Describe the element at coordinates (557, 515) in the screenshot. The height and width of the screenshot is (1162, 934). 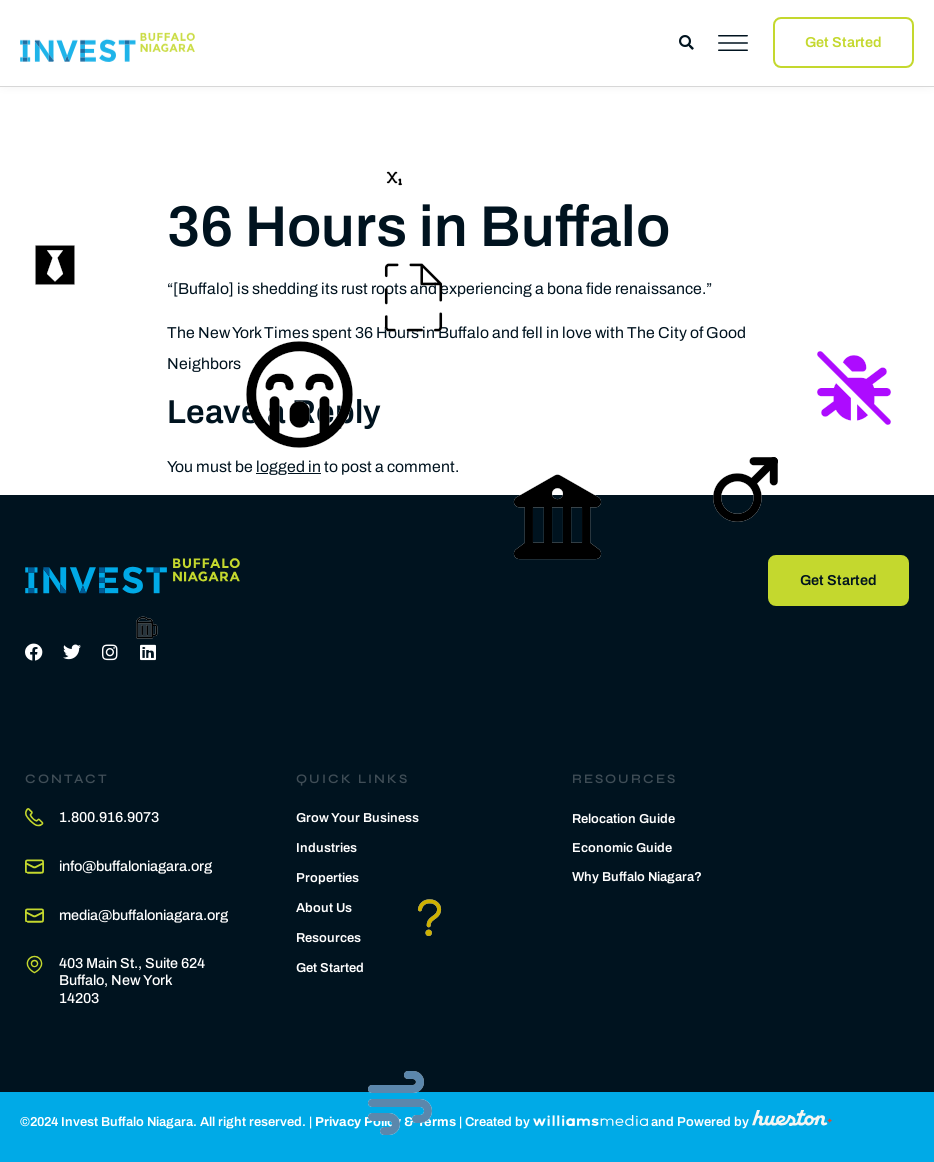
I see `access educational or institutional resources` at that location.